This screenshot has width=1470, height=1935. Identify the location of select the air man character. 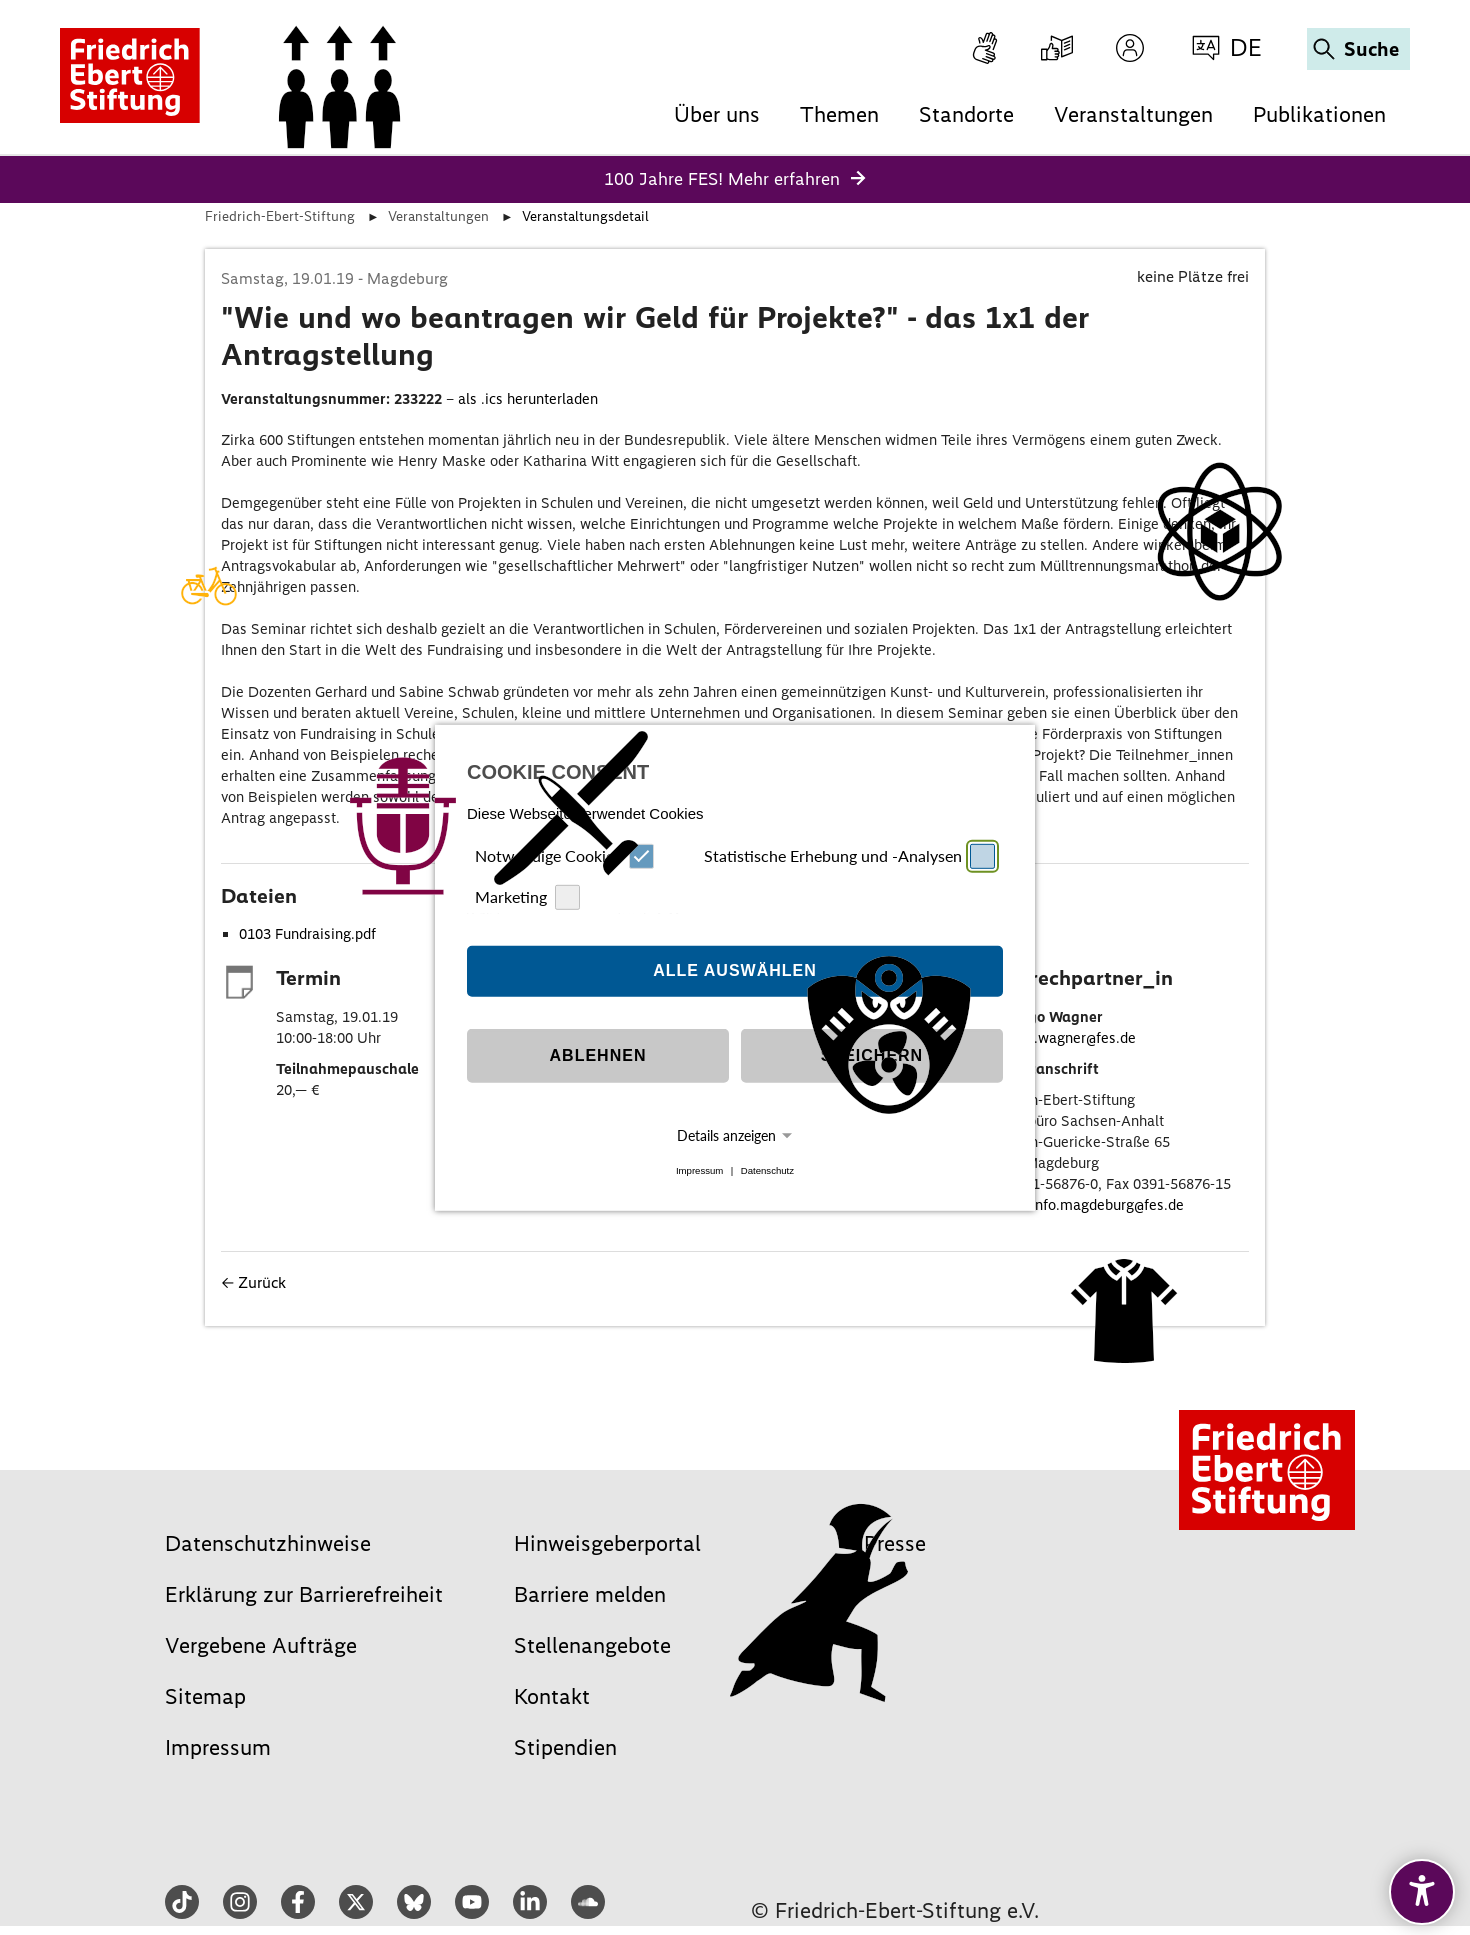
(889, 1035).